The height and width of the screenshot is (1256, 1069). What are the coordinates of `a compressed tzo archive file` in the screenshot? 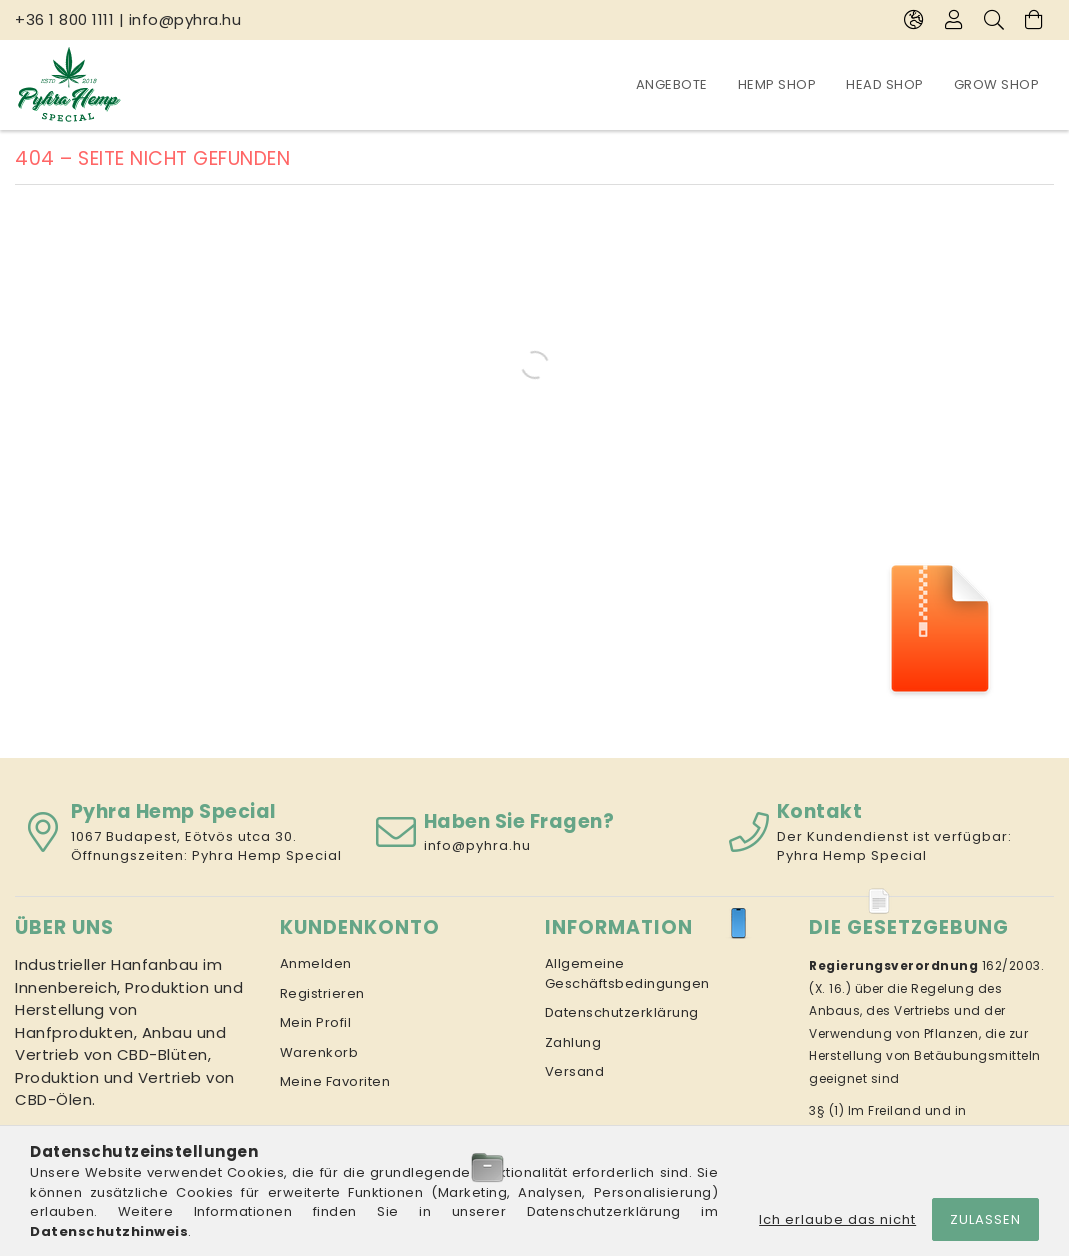 It's located at (940, 631).